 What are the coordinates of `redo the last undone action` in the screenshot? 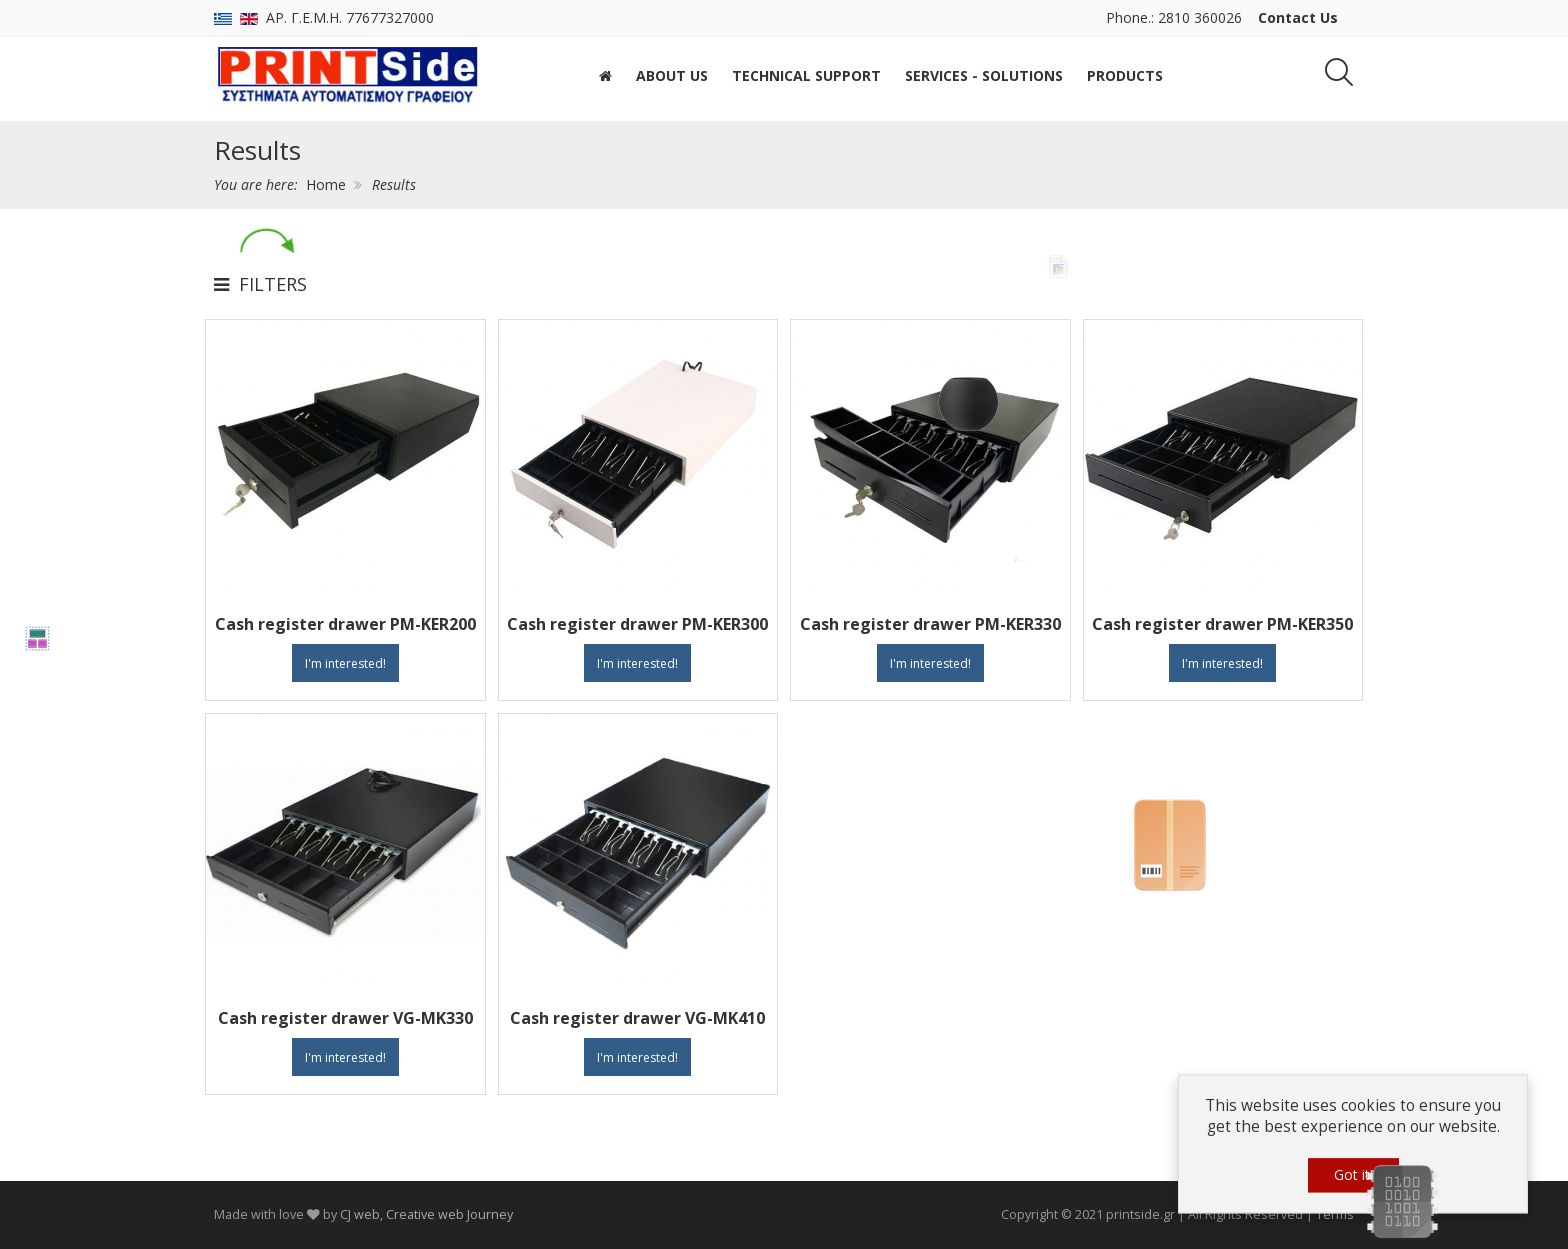 It's located at (267, 240).